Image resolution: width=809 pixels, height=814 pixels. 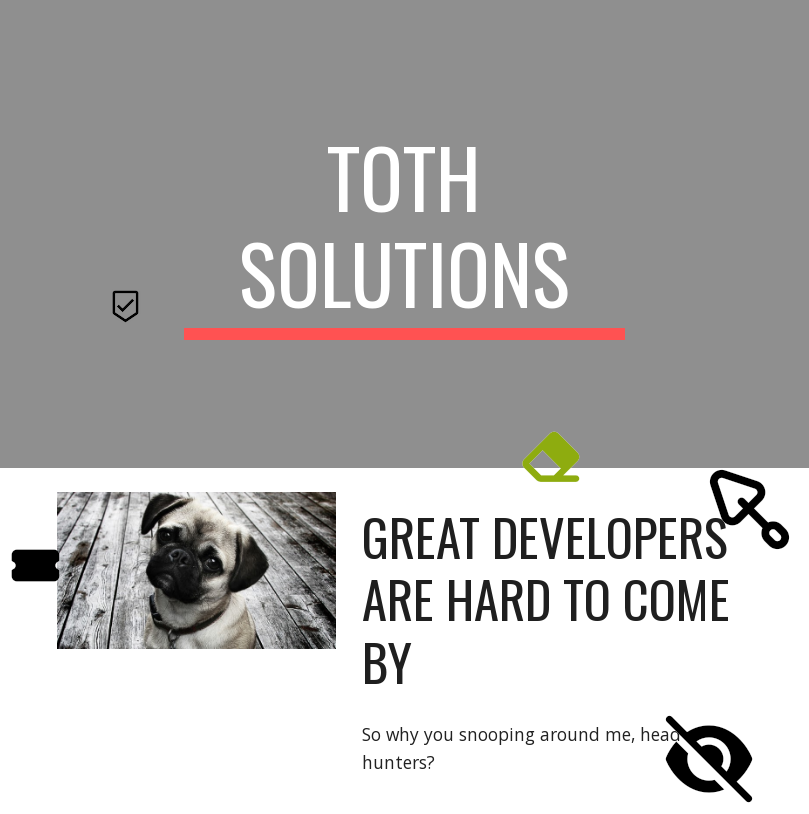 I want to click on access gardening or landscaping tools, so click(x=749, y=509).